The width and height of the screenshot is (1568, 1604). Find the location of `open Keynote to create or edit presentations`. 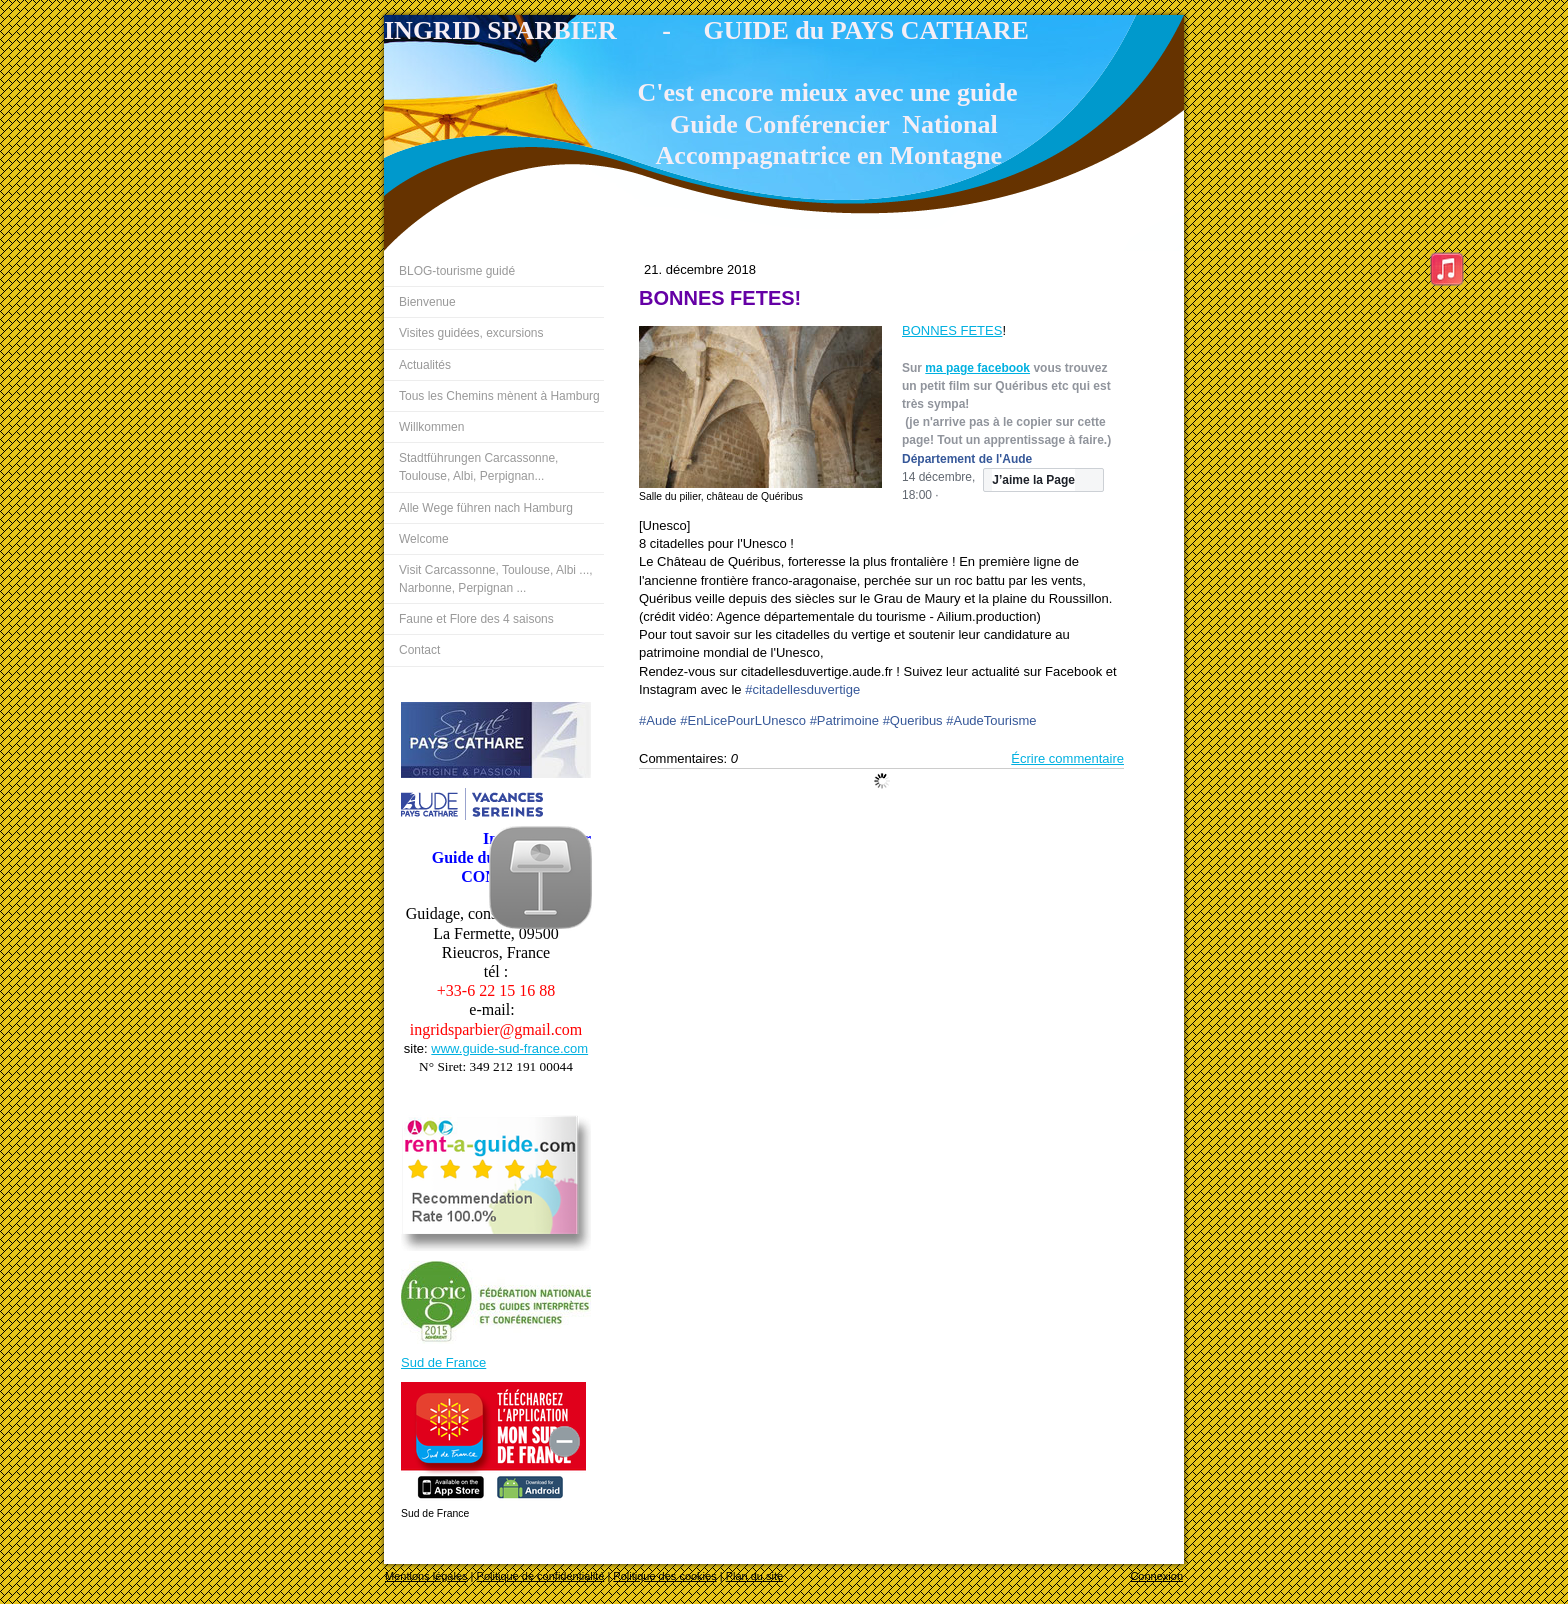

open Keynote to create or edit presentations is located at coordinates (540, 877).